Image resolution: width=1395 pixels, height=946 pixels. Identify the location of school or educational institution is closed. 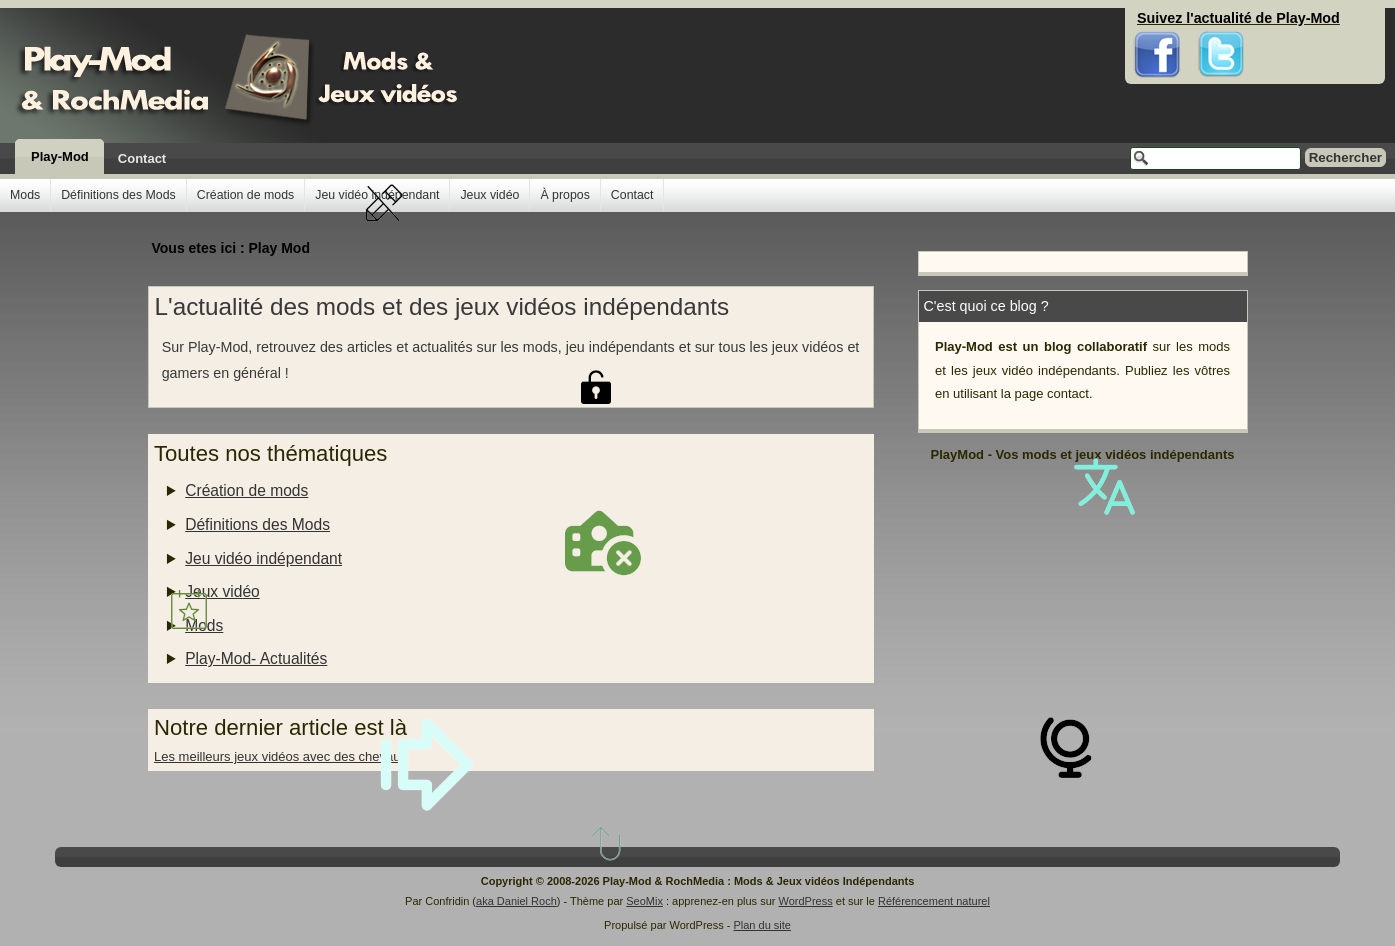
(603, 541).